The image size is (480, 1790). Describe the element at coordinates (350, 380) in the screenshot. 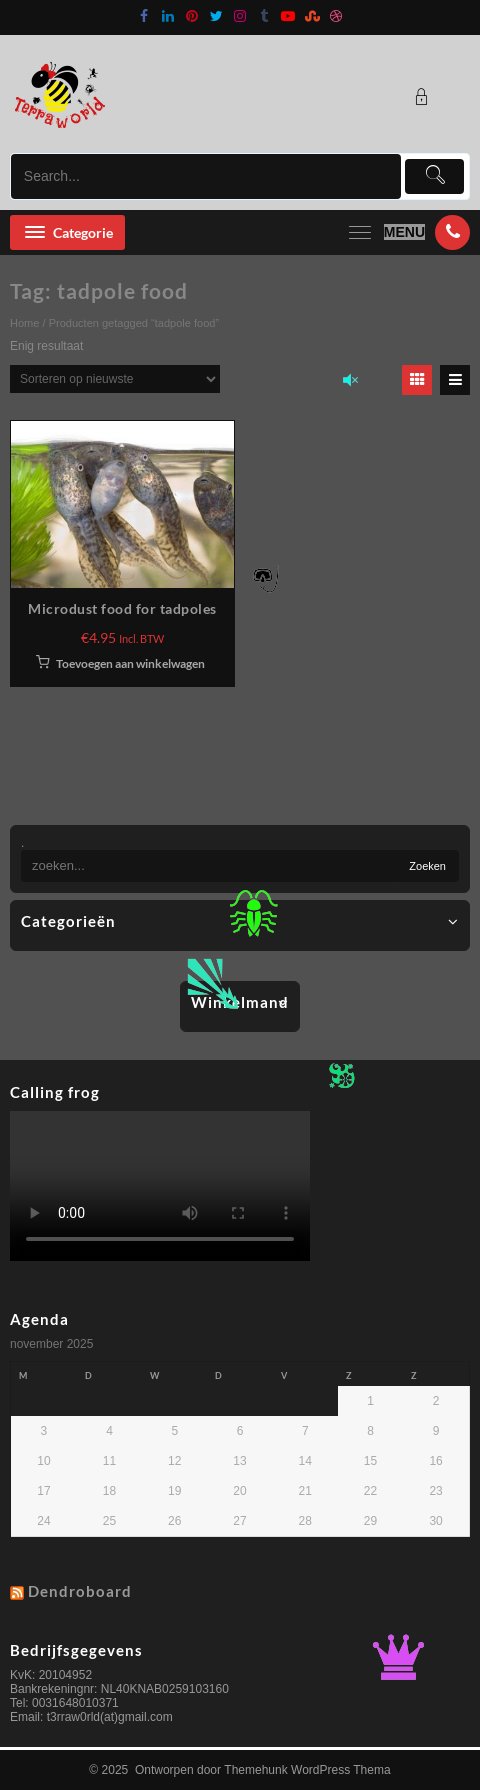

I see `mute audio or sound` at that location.